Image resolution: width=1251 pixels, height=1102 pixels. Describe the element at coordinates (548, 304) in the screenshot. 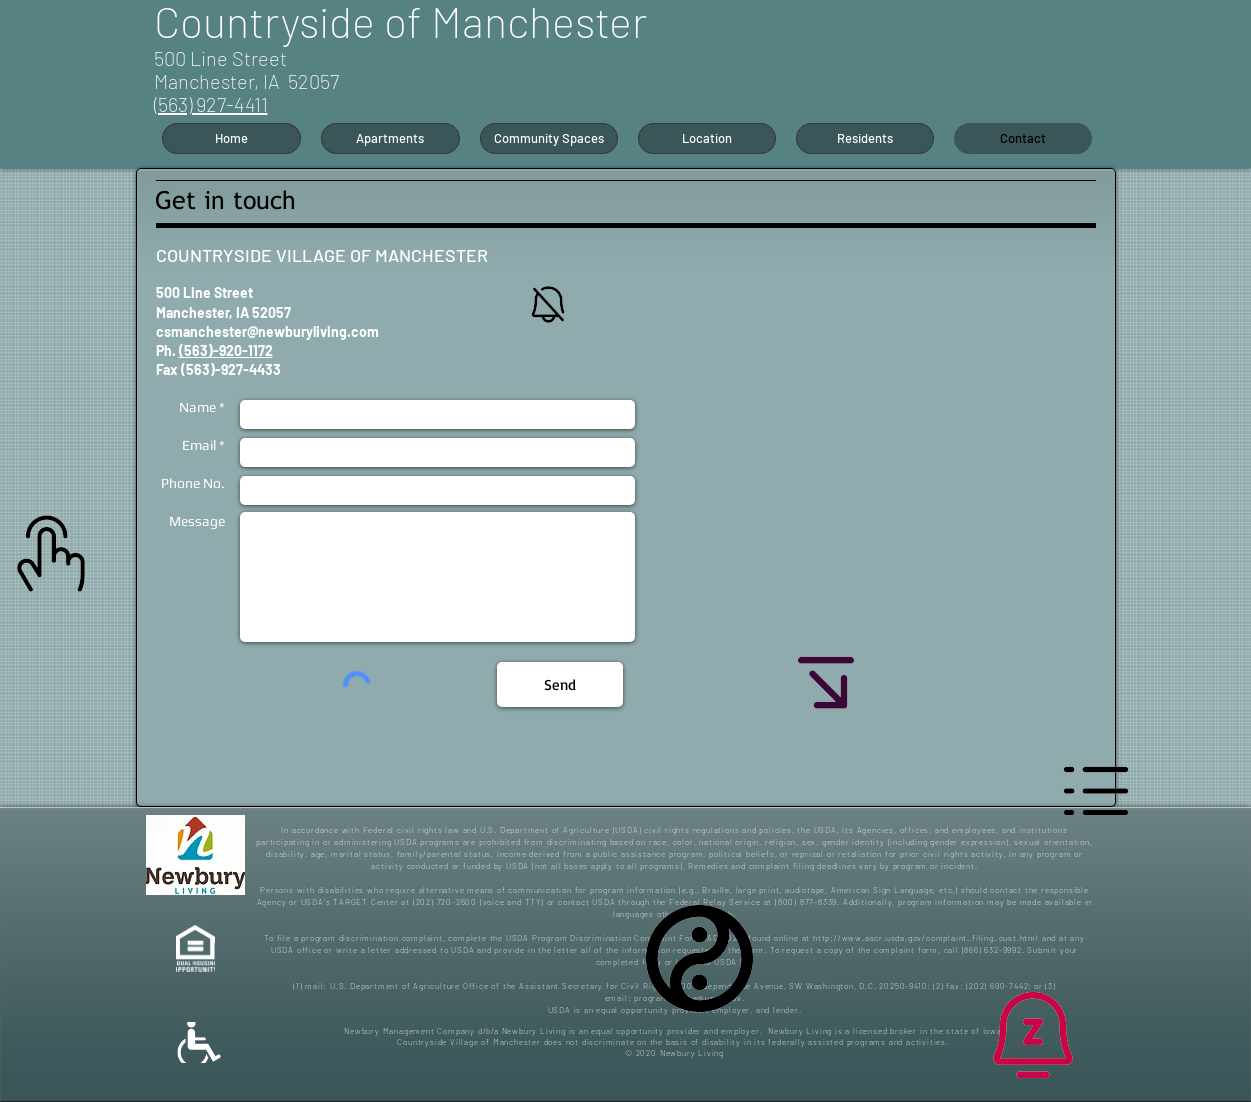

I see `mute notifications` at that location.